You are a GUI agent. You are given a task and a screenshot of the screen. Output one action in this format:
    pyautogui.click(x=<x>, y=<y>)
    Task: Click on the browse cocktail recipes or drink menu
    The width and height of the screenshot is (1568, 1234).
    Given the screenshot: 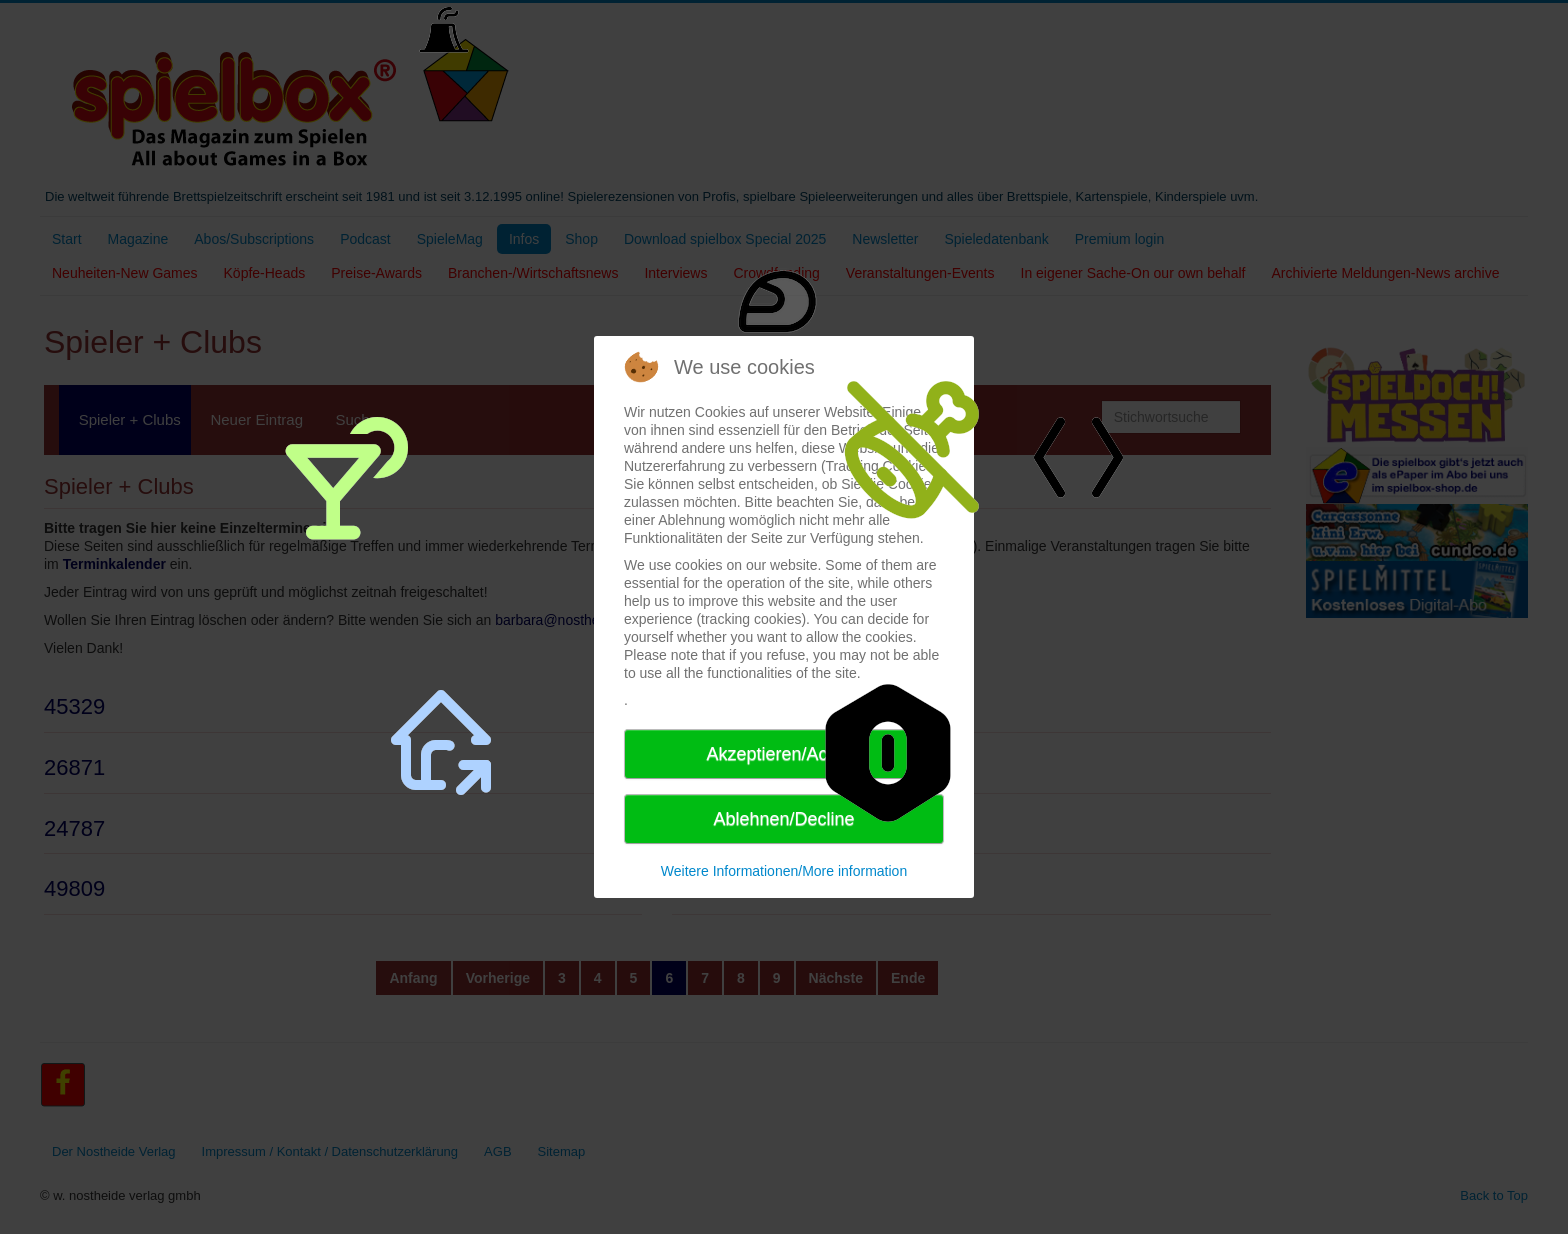 What is the action you would take?
    pyautogui.click(x=340, y=485)
    